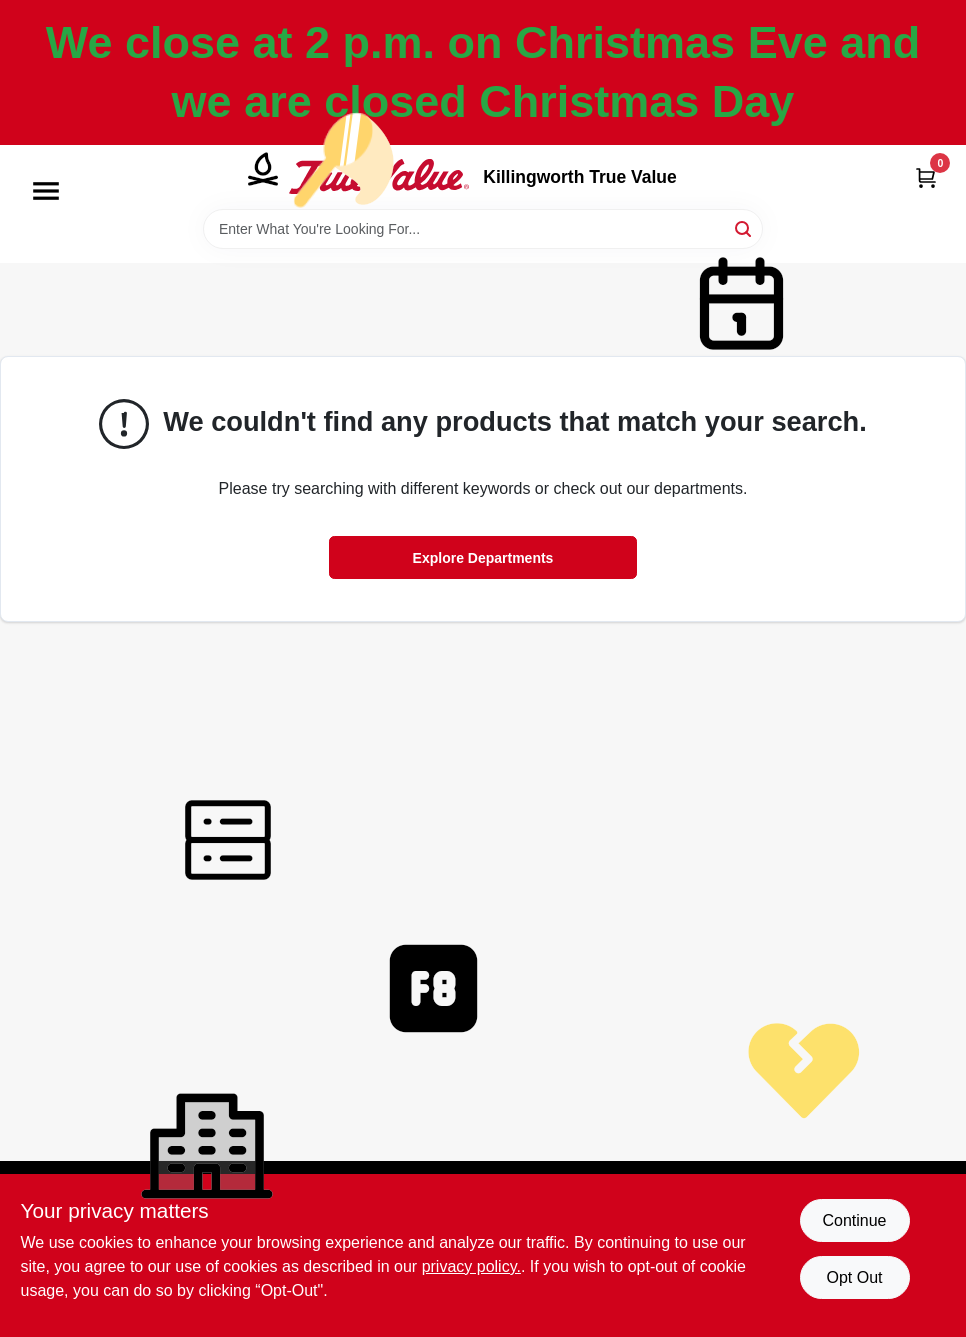 This screenshot has height=1337, width=966. What do you see at coordinates (433, 988) in the screenshot?
I see `Facebook F8 developer conference logo or branding` at bounding box center [433, 988].